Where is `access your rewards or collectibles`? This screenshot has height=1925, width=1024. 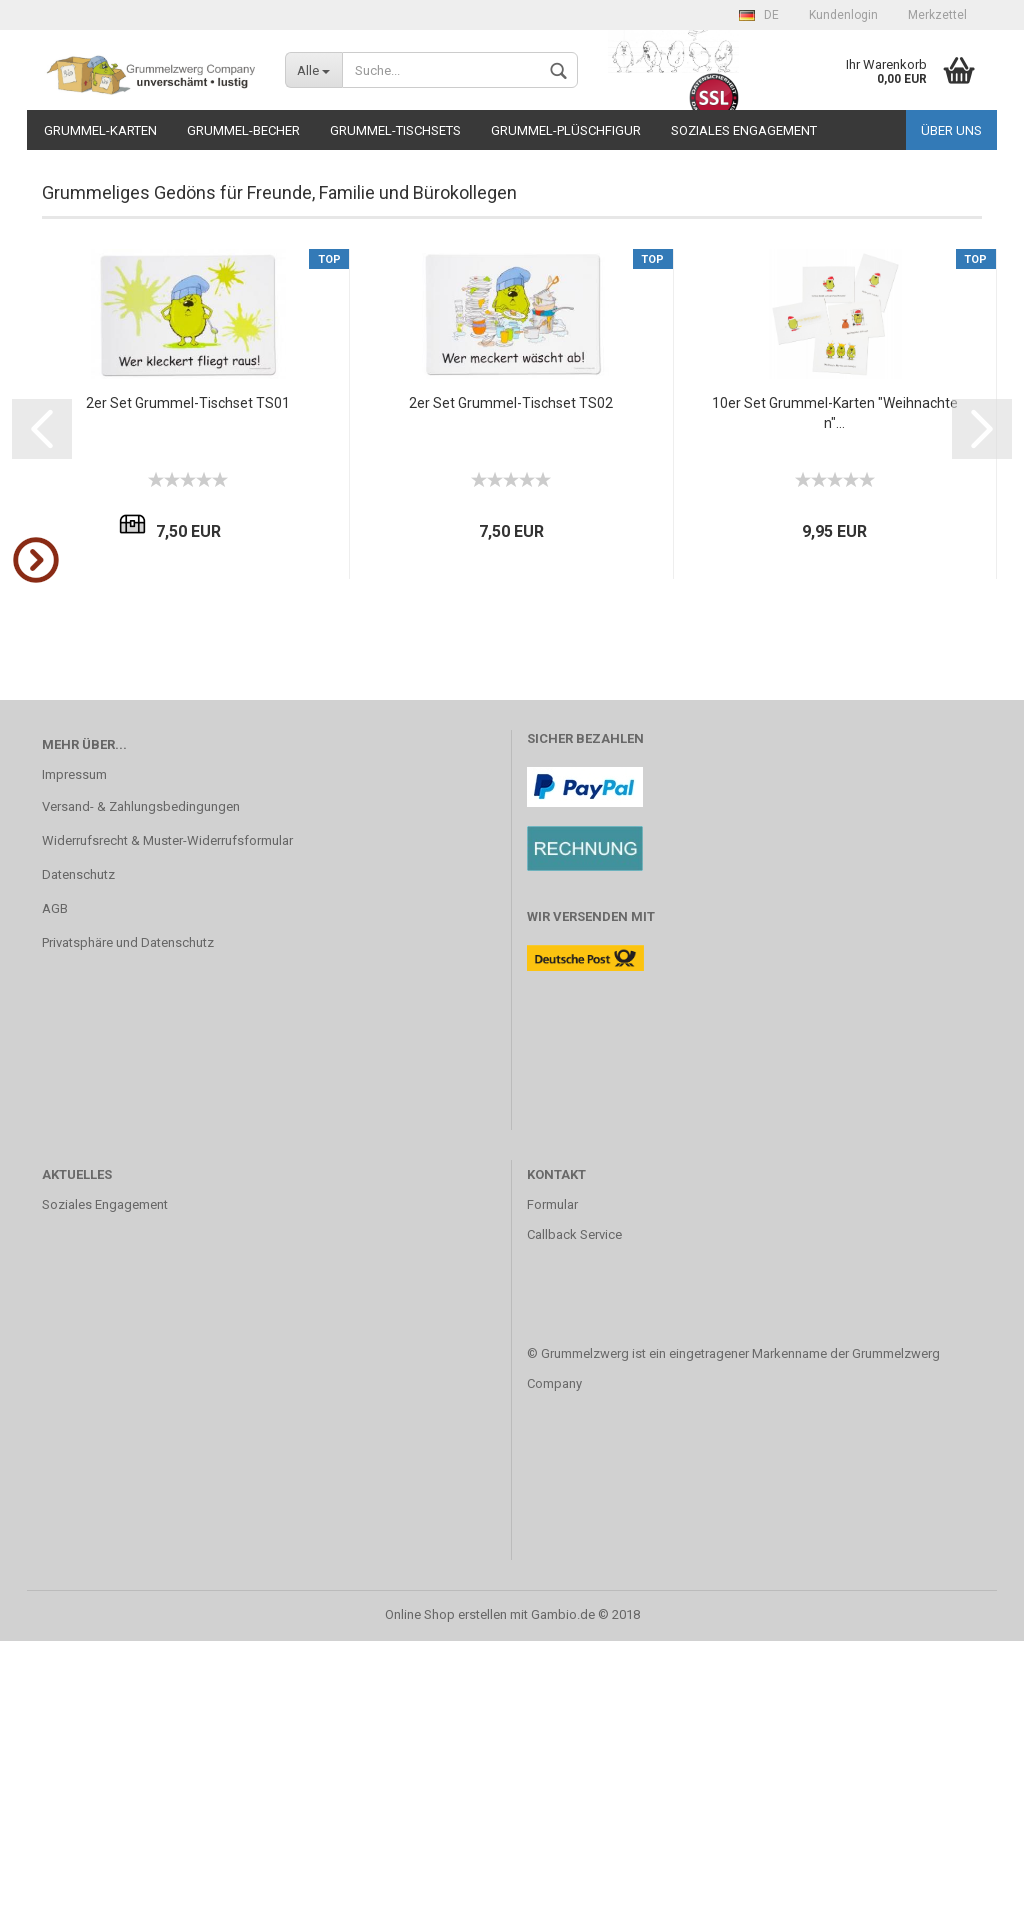
access your rewards or collectibles is located at coordinates (132, 524).